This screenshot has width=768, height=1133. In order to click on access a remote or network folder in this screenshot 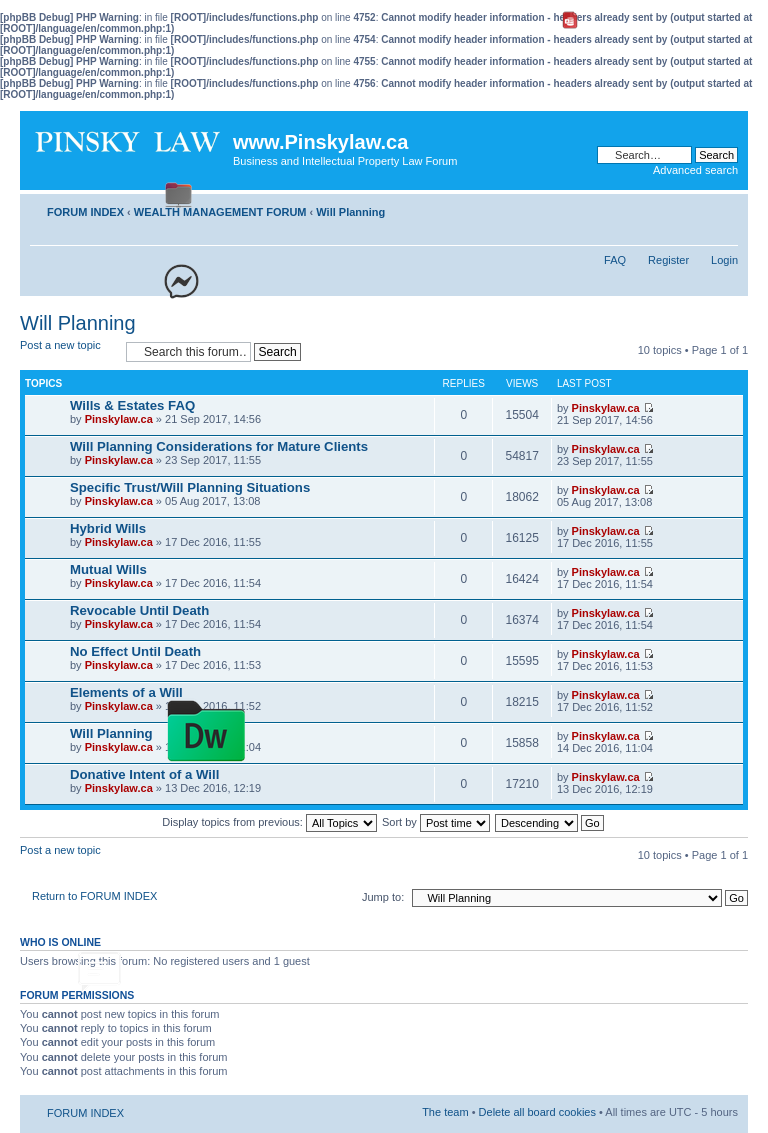, I will do `click(178, 194)`.